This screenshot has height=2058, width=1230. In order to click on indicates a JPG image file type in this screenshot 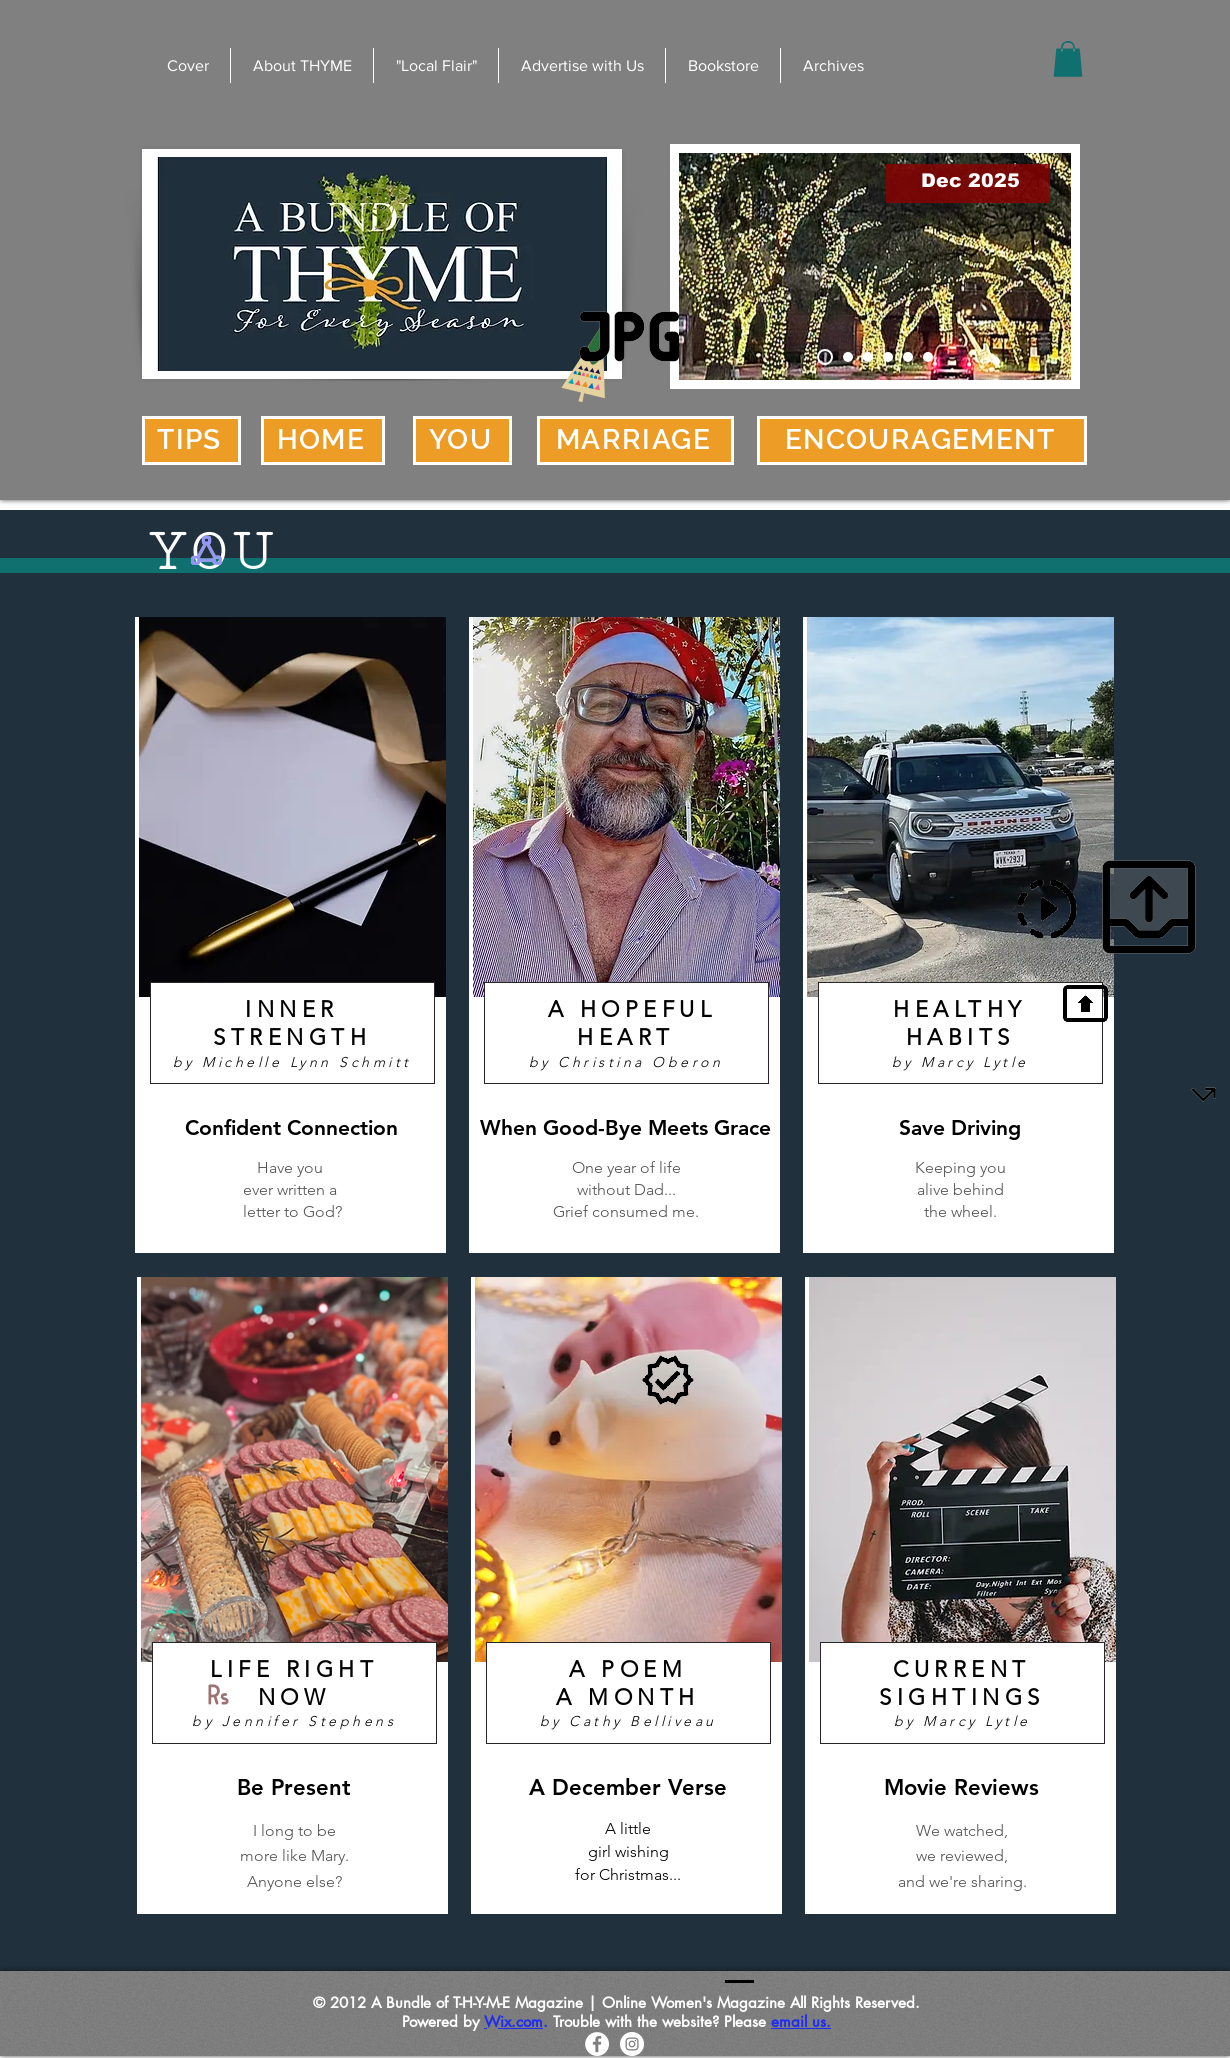, I will do `click(629, 336)`.